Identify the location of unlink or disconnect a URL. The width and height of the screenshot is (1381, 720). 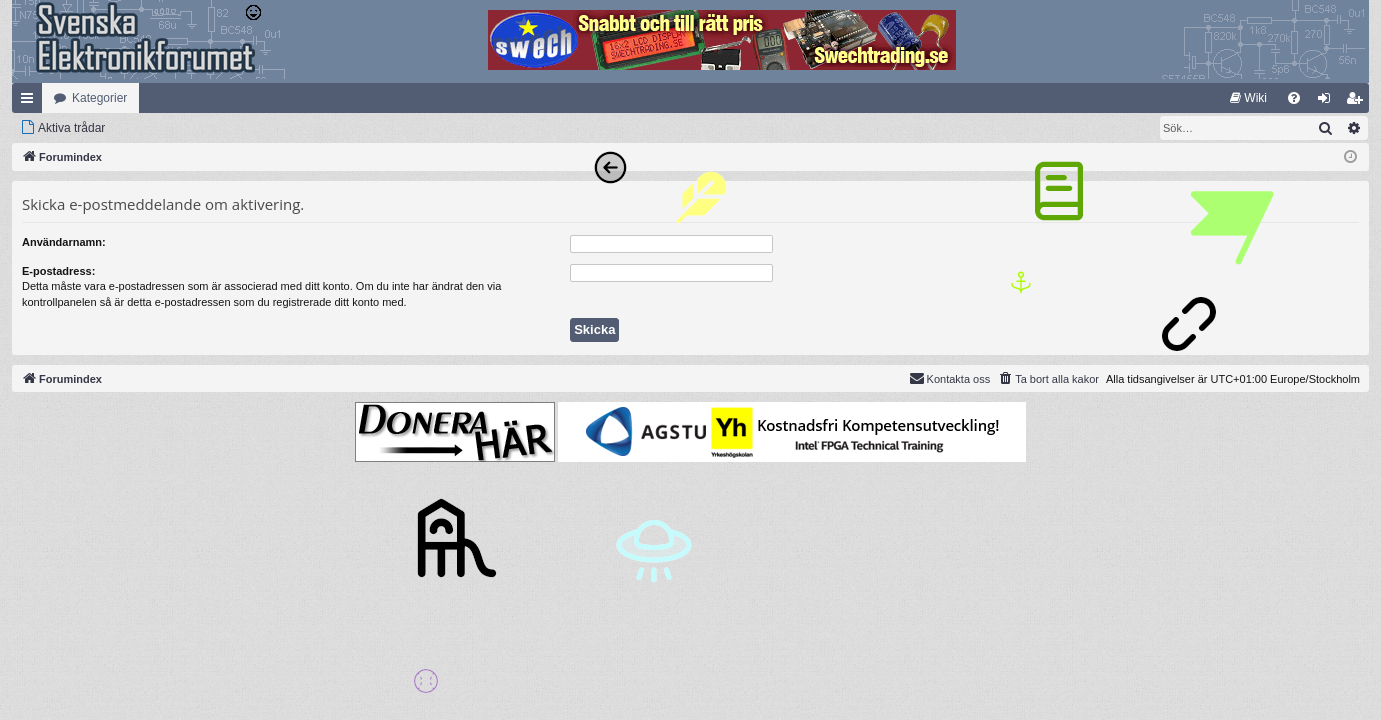
(1189, 324).